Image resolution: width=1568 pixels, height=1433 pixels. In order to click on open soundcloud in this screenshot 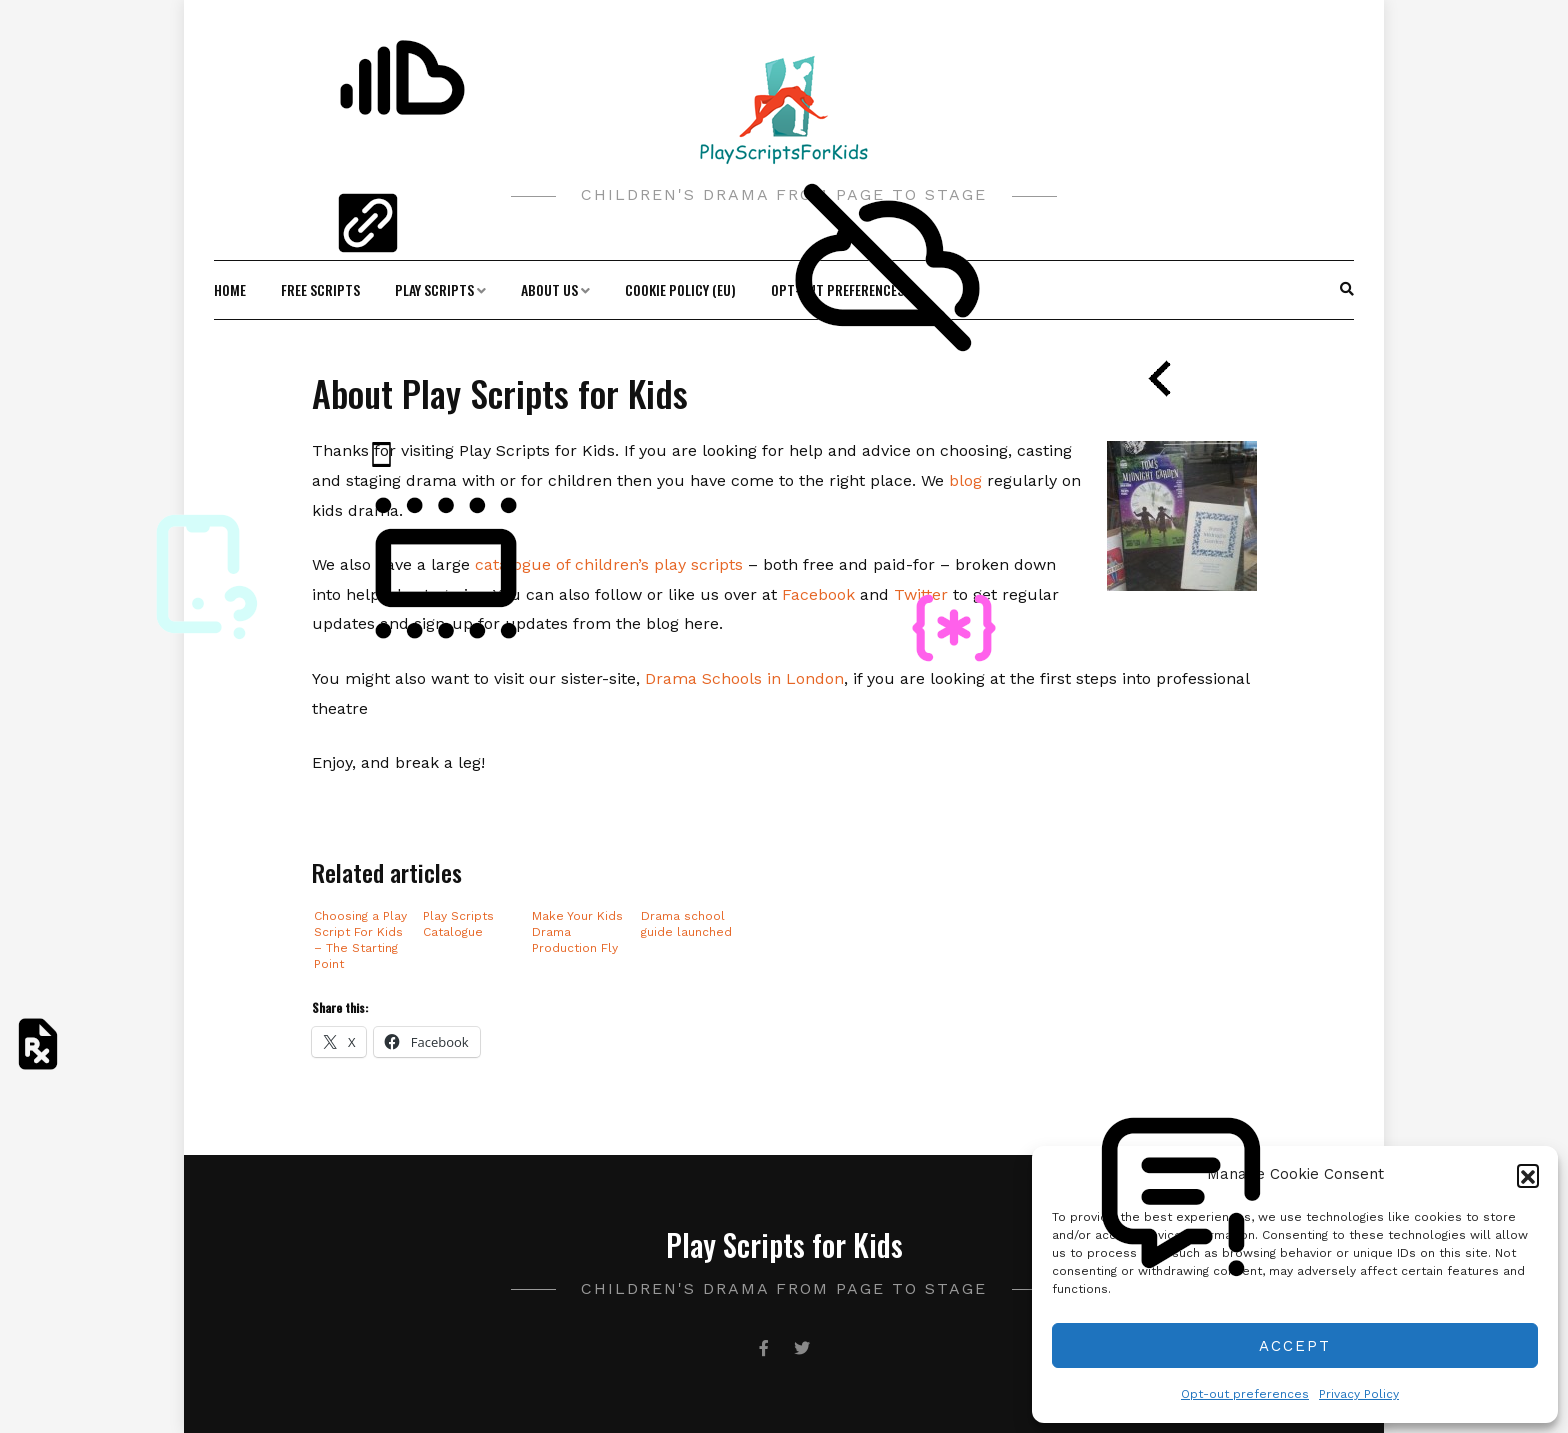, I will do `click(402, 77)`.